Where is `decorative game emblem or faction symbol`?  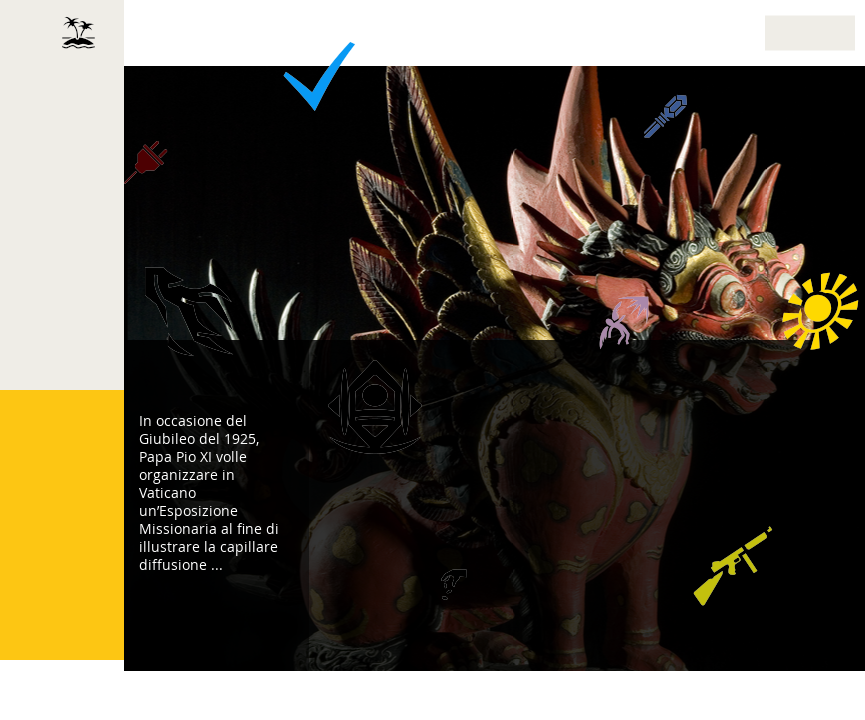 decorative game emblem or faction symbol is located at coordinates (375, 407).